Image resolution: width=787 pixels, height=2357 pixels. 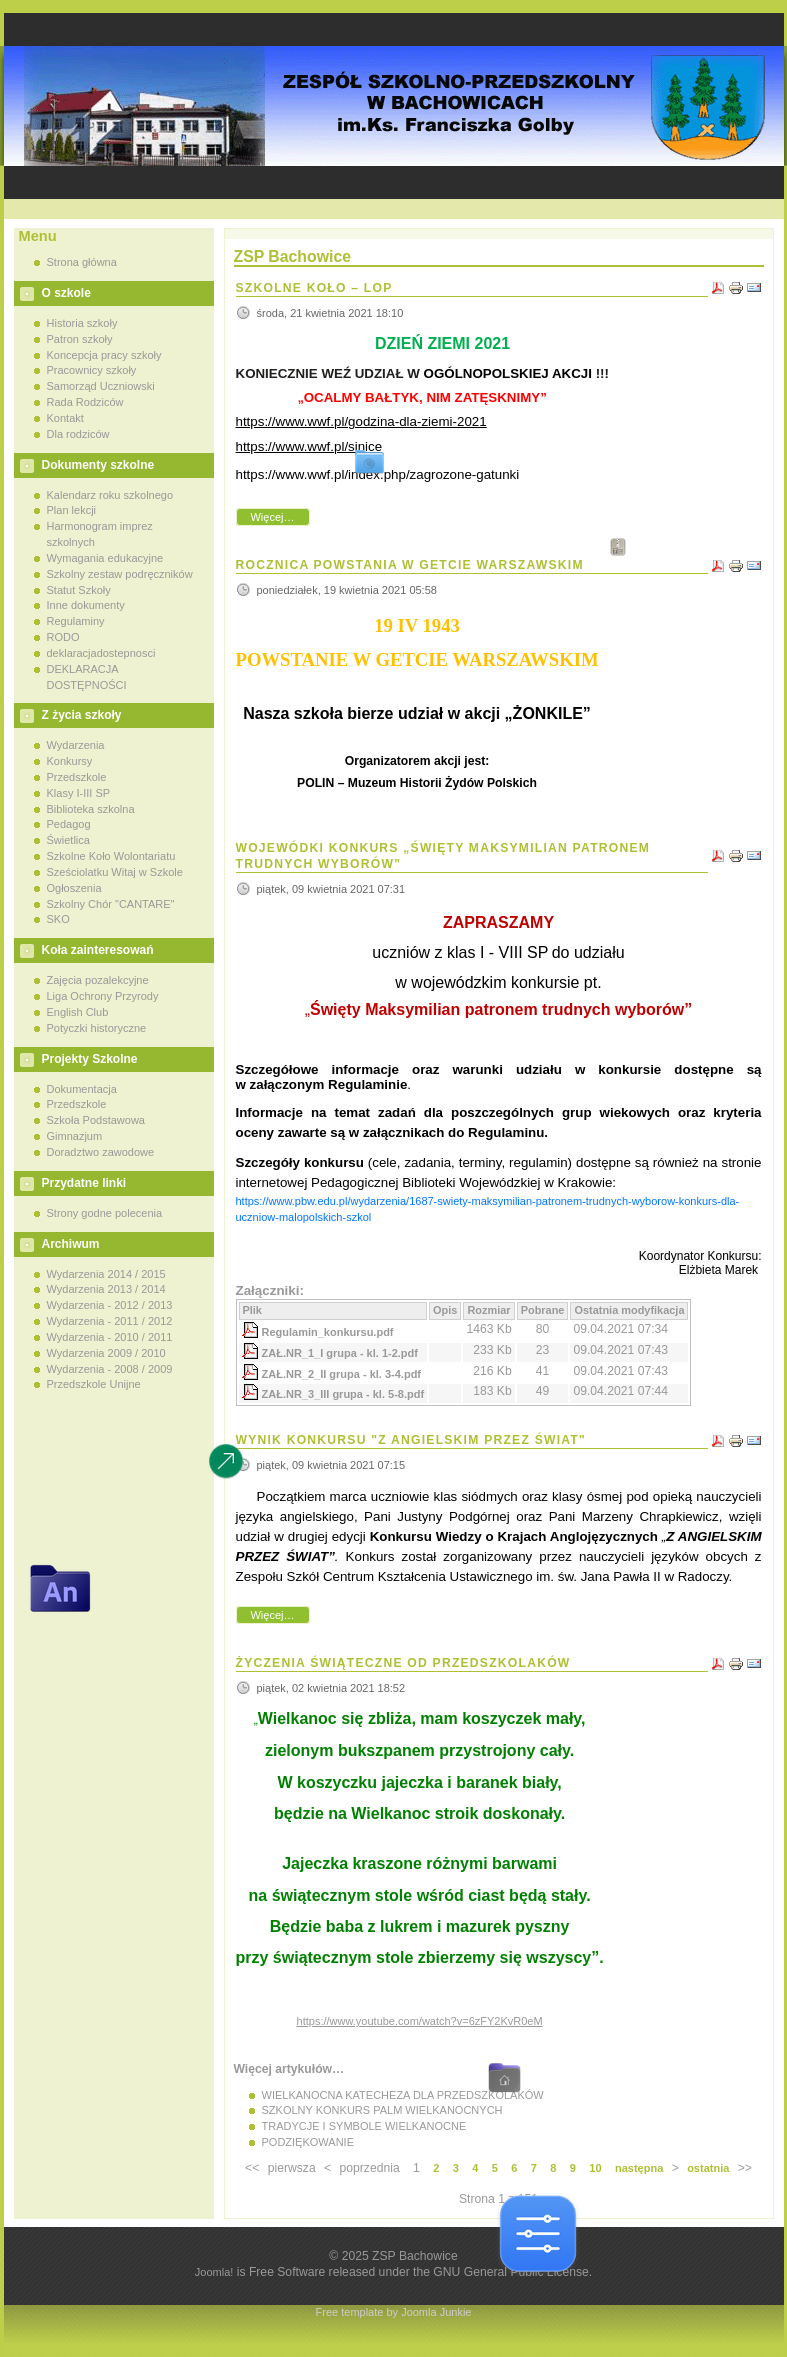 What do you see at coordinates (60, 1590) in the screenshot?
I see `open adobe animate project files folder` at bounding box center [60, 1590].